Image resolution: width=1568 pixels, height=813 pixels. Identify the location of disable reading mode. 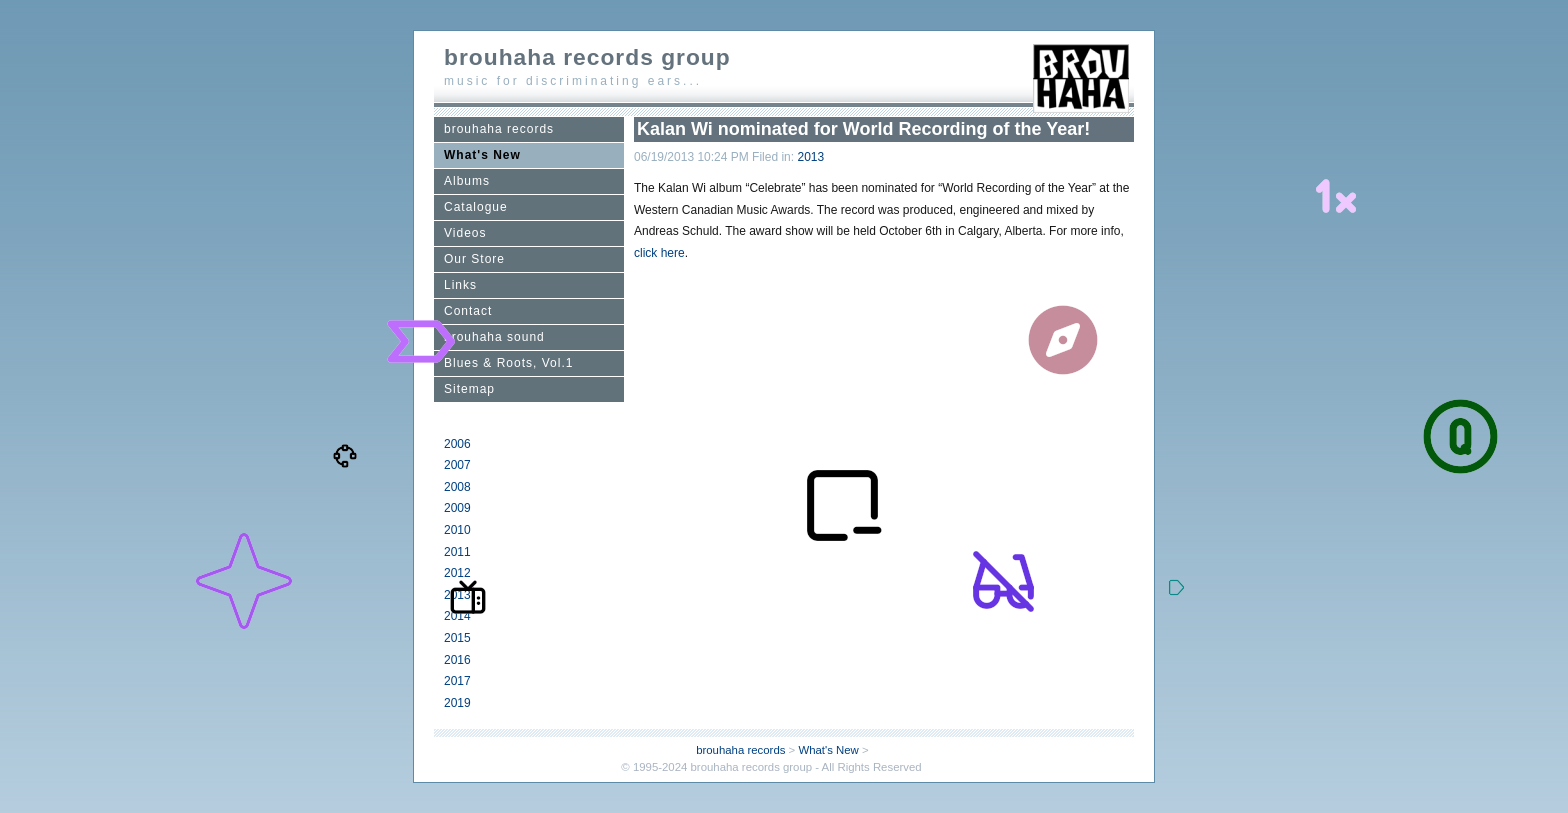
(1003, 581).